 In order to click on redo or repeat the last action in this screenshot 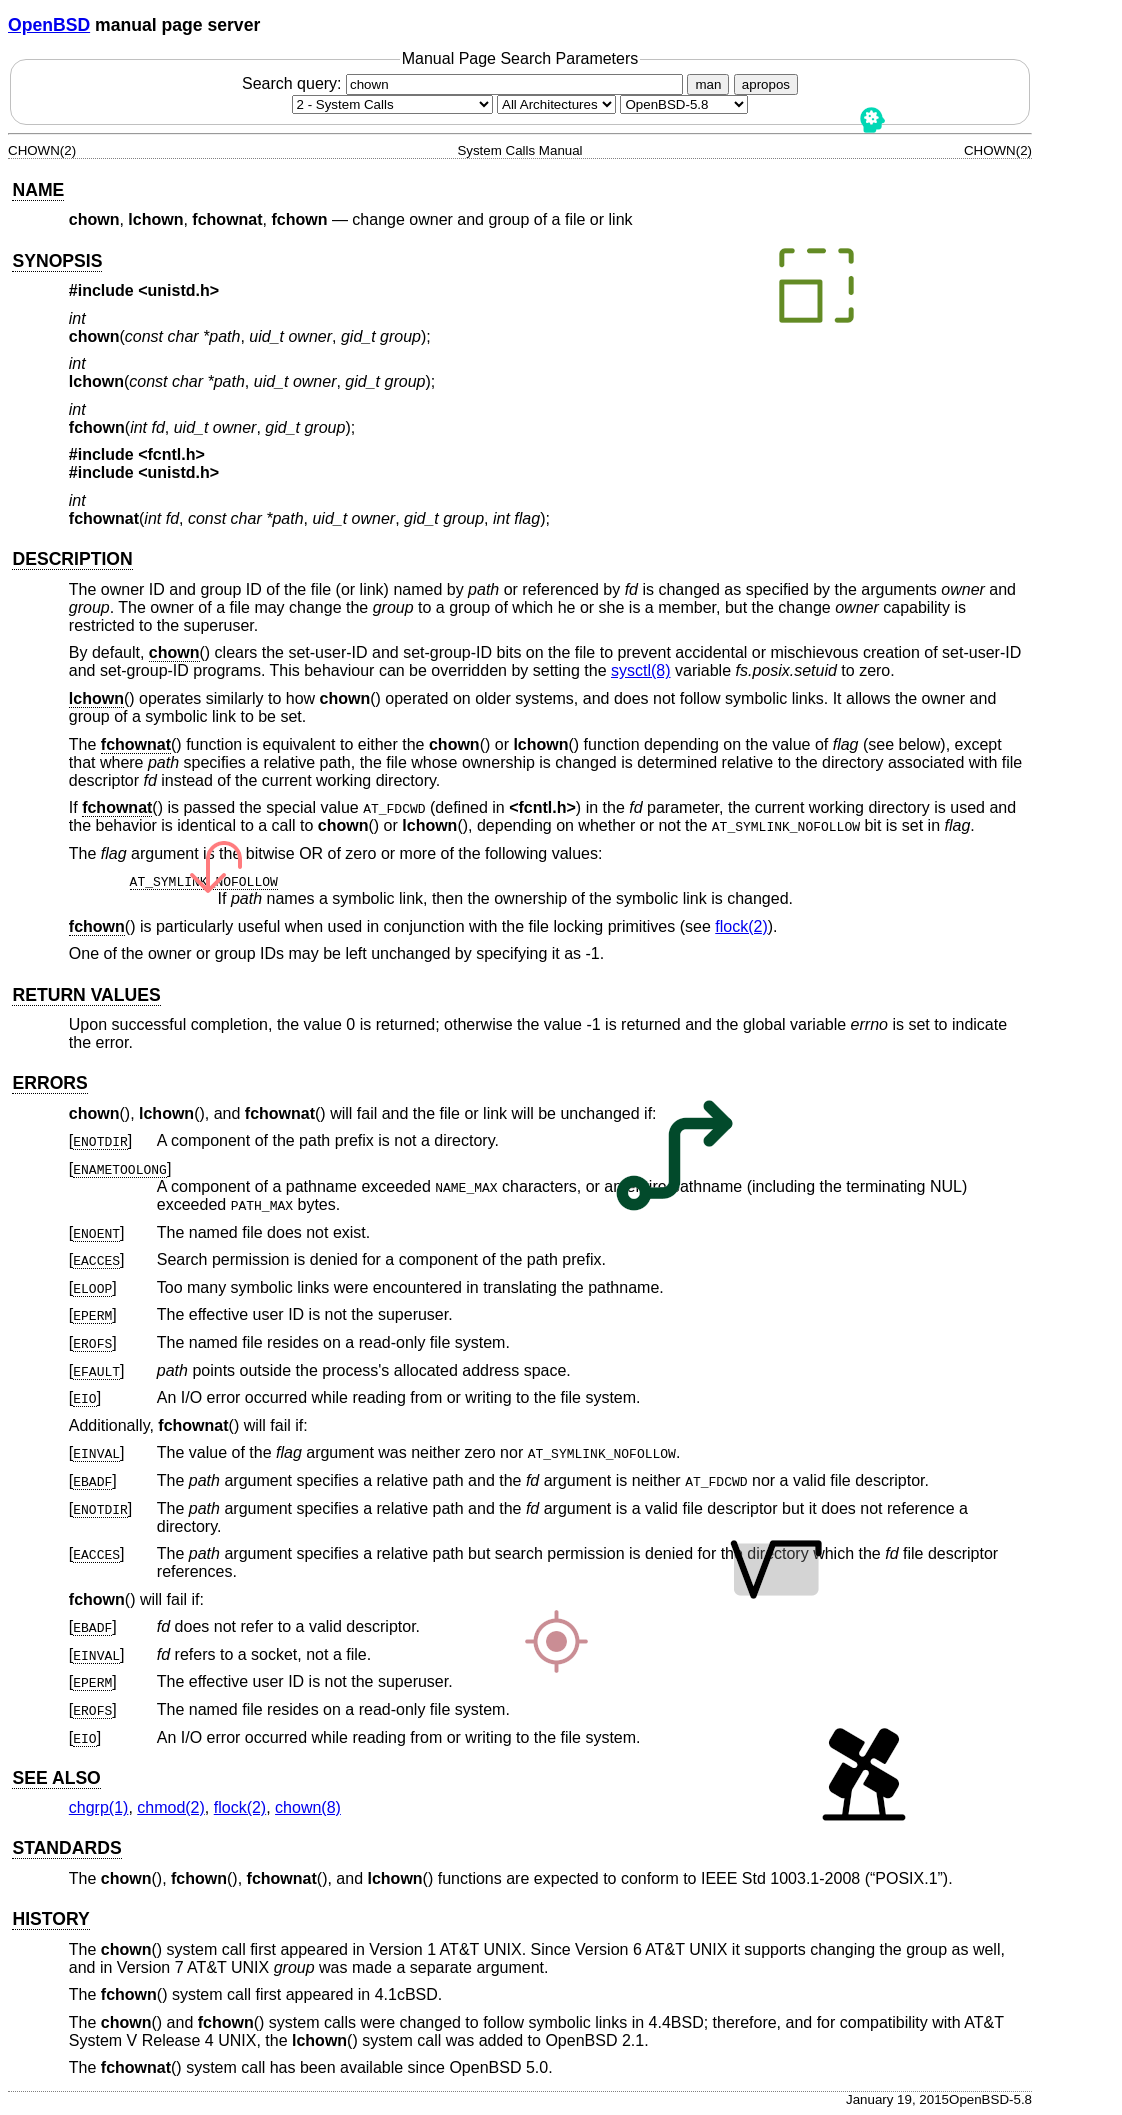, I will do `click(216, 867)`.